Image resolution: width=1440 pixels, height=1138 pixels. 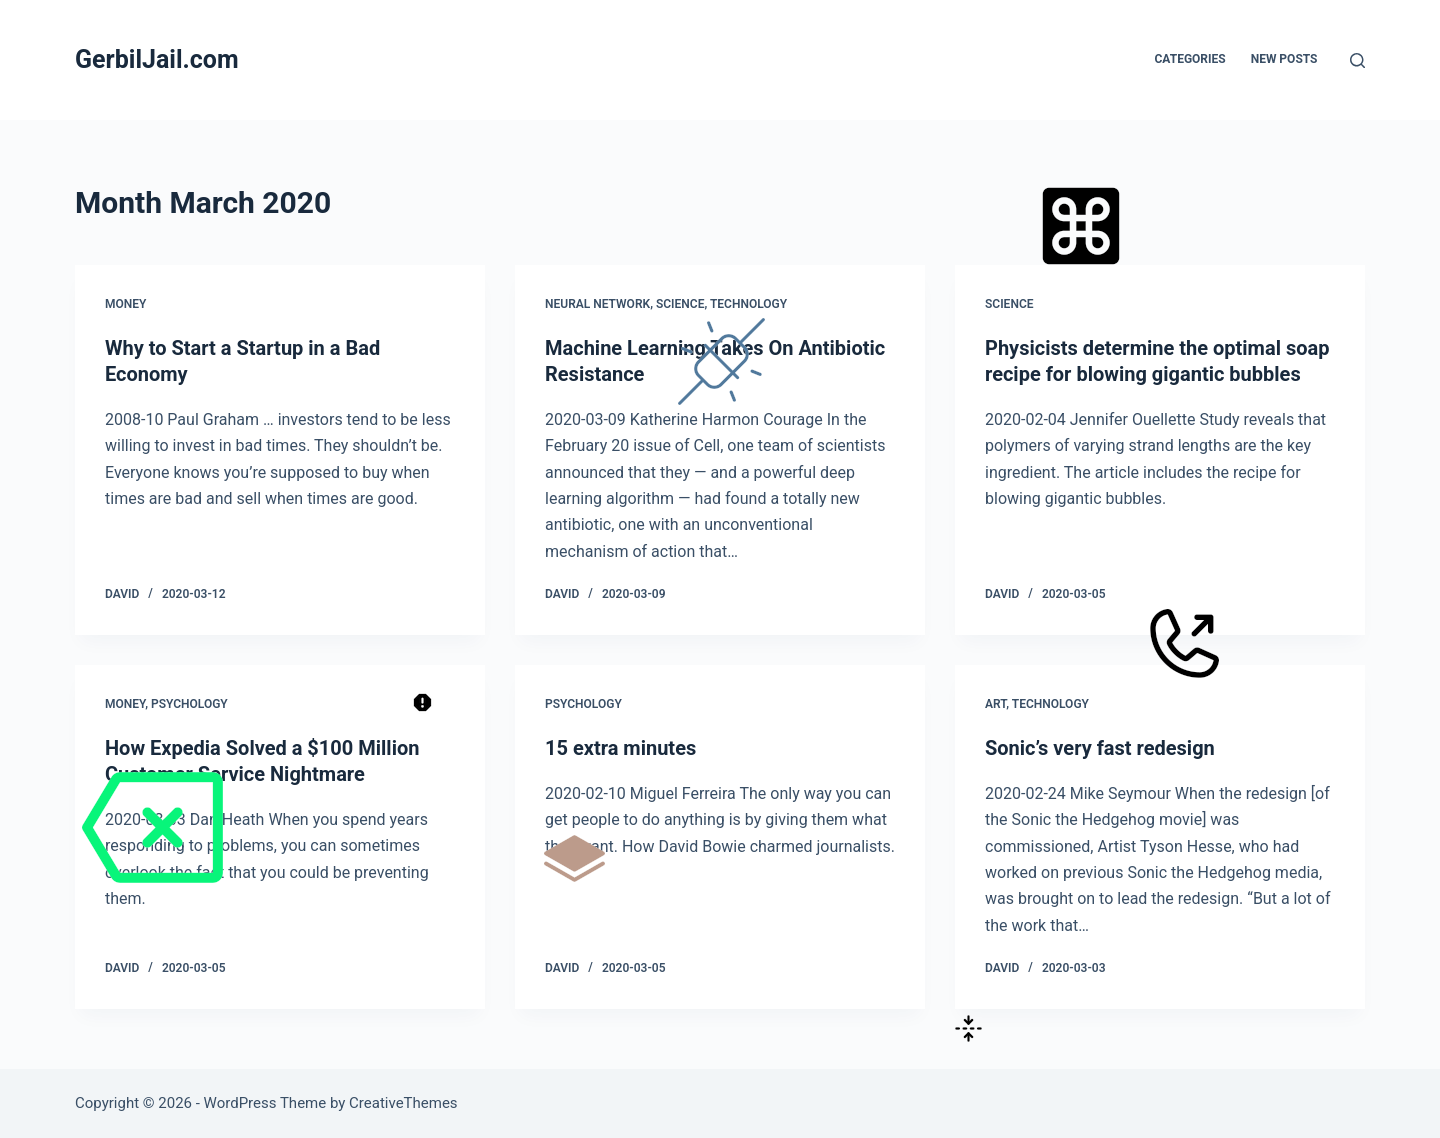 What do you see at coordinates (422, 702) in the screenshot?
I see `report a problem or issue` at bounding box center [422, 702].